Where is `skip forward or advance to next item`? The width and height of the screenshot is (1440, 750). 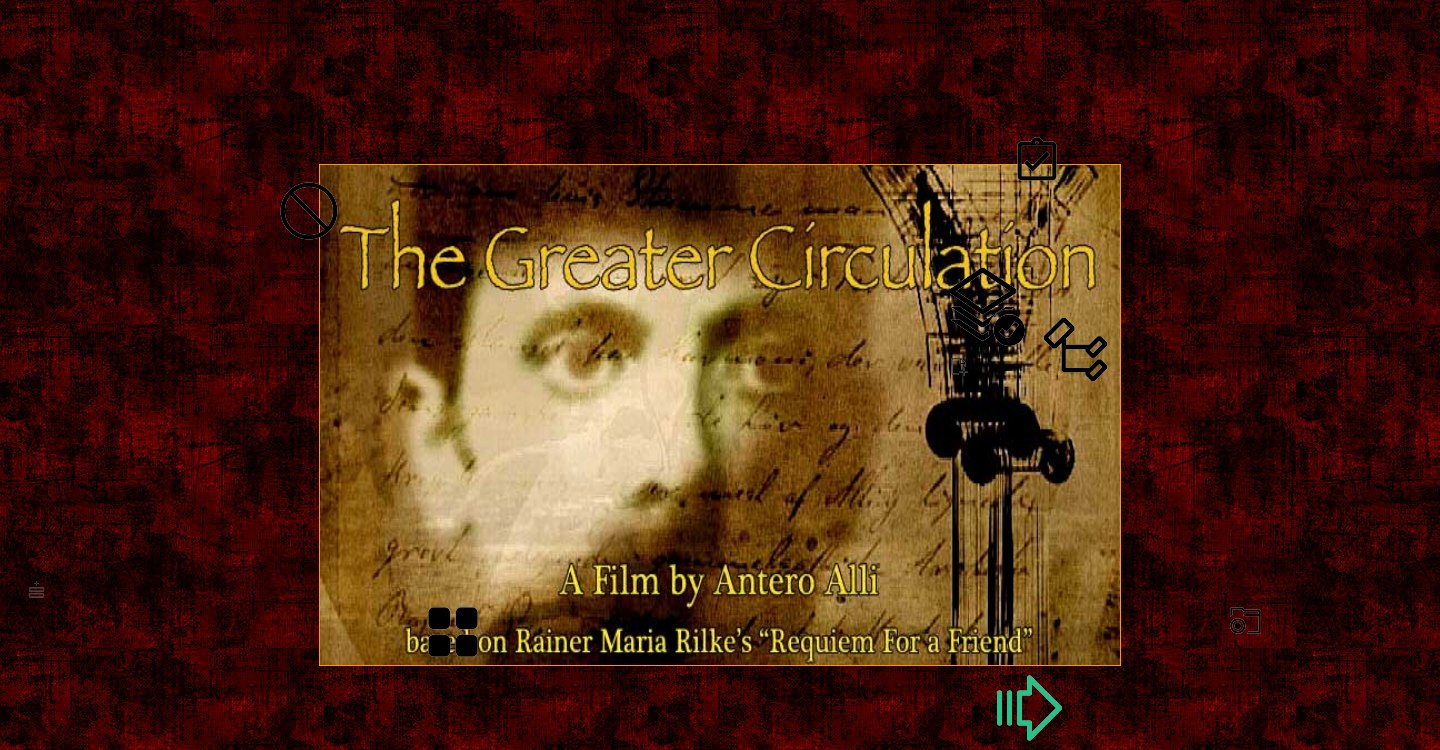 skip forward or advance to next item is located at coordinates (1027, 708).